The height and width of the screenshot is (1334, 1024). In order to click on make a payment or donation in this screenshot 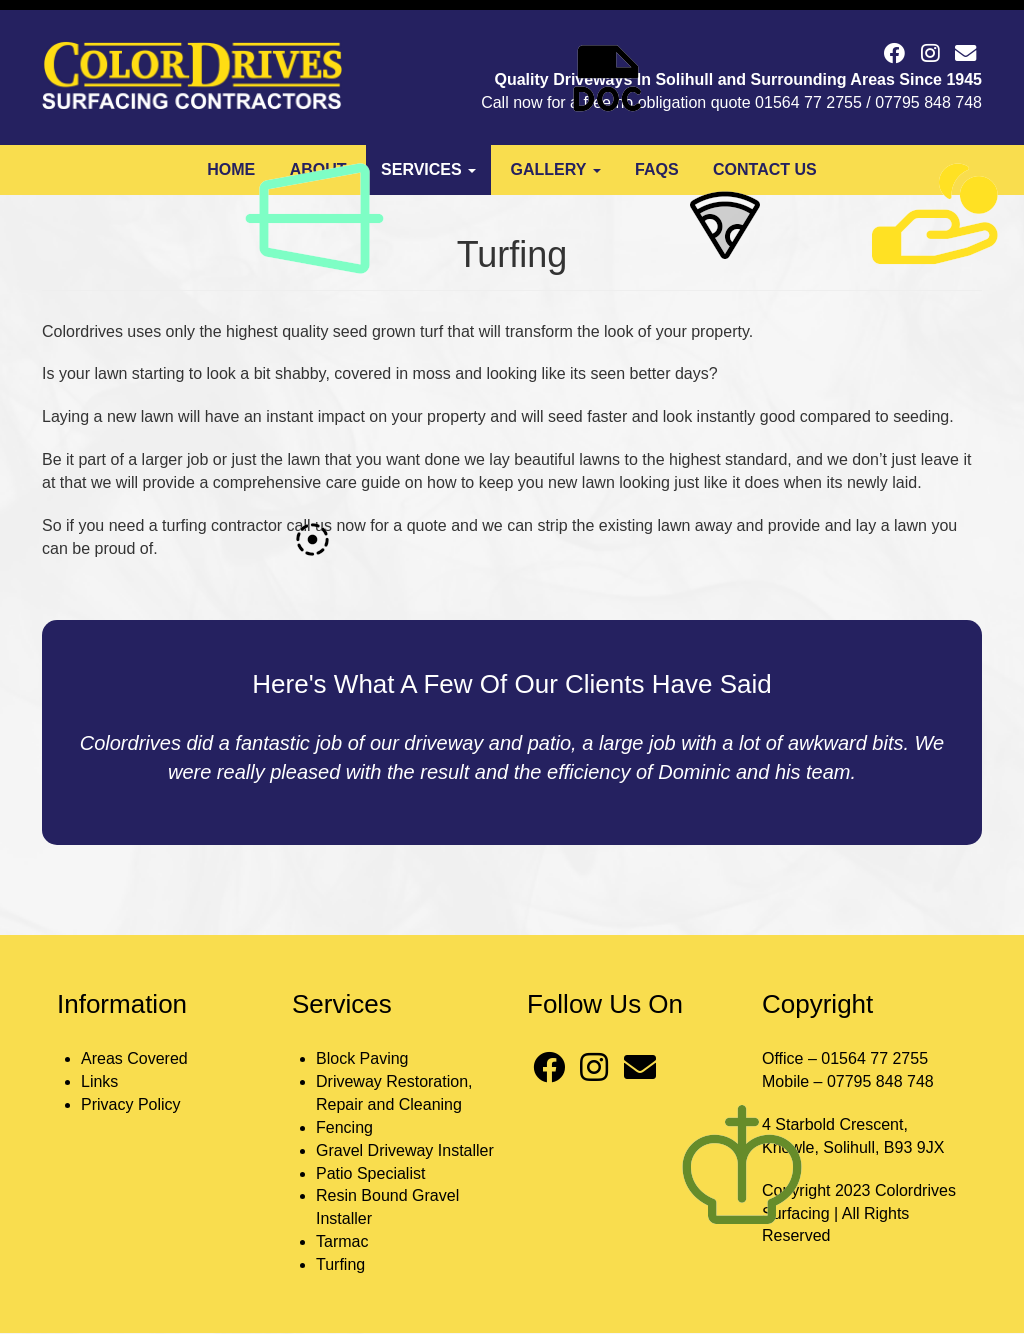, I will do `click(939, 218)`.